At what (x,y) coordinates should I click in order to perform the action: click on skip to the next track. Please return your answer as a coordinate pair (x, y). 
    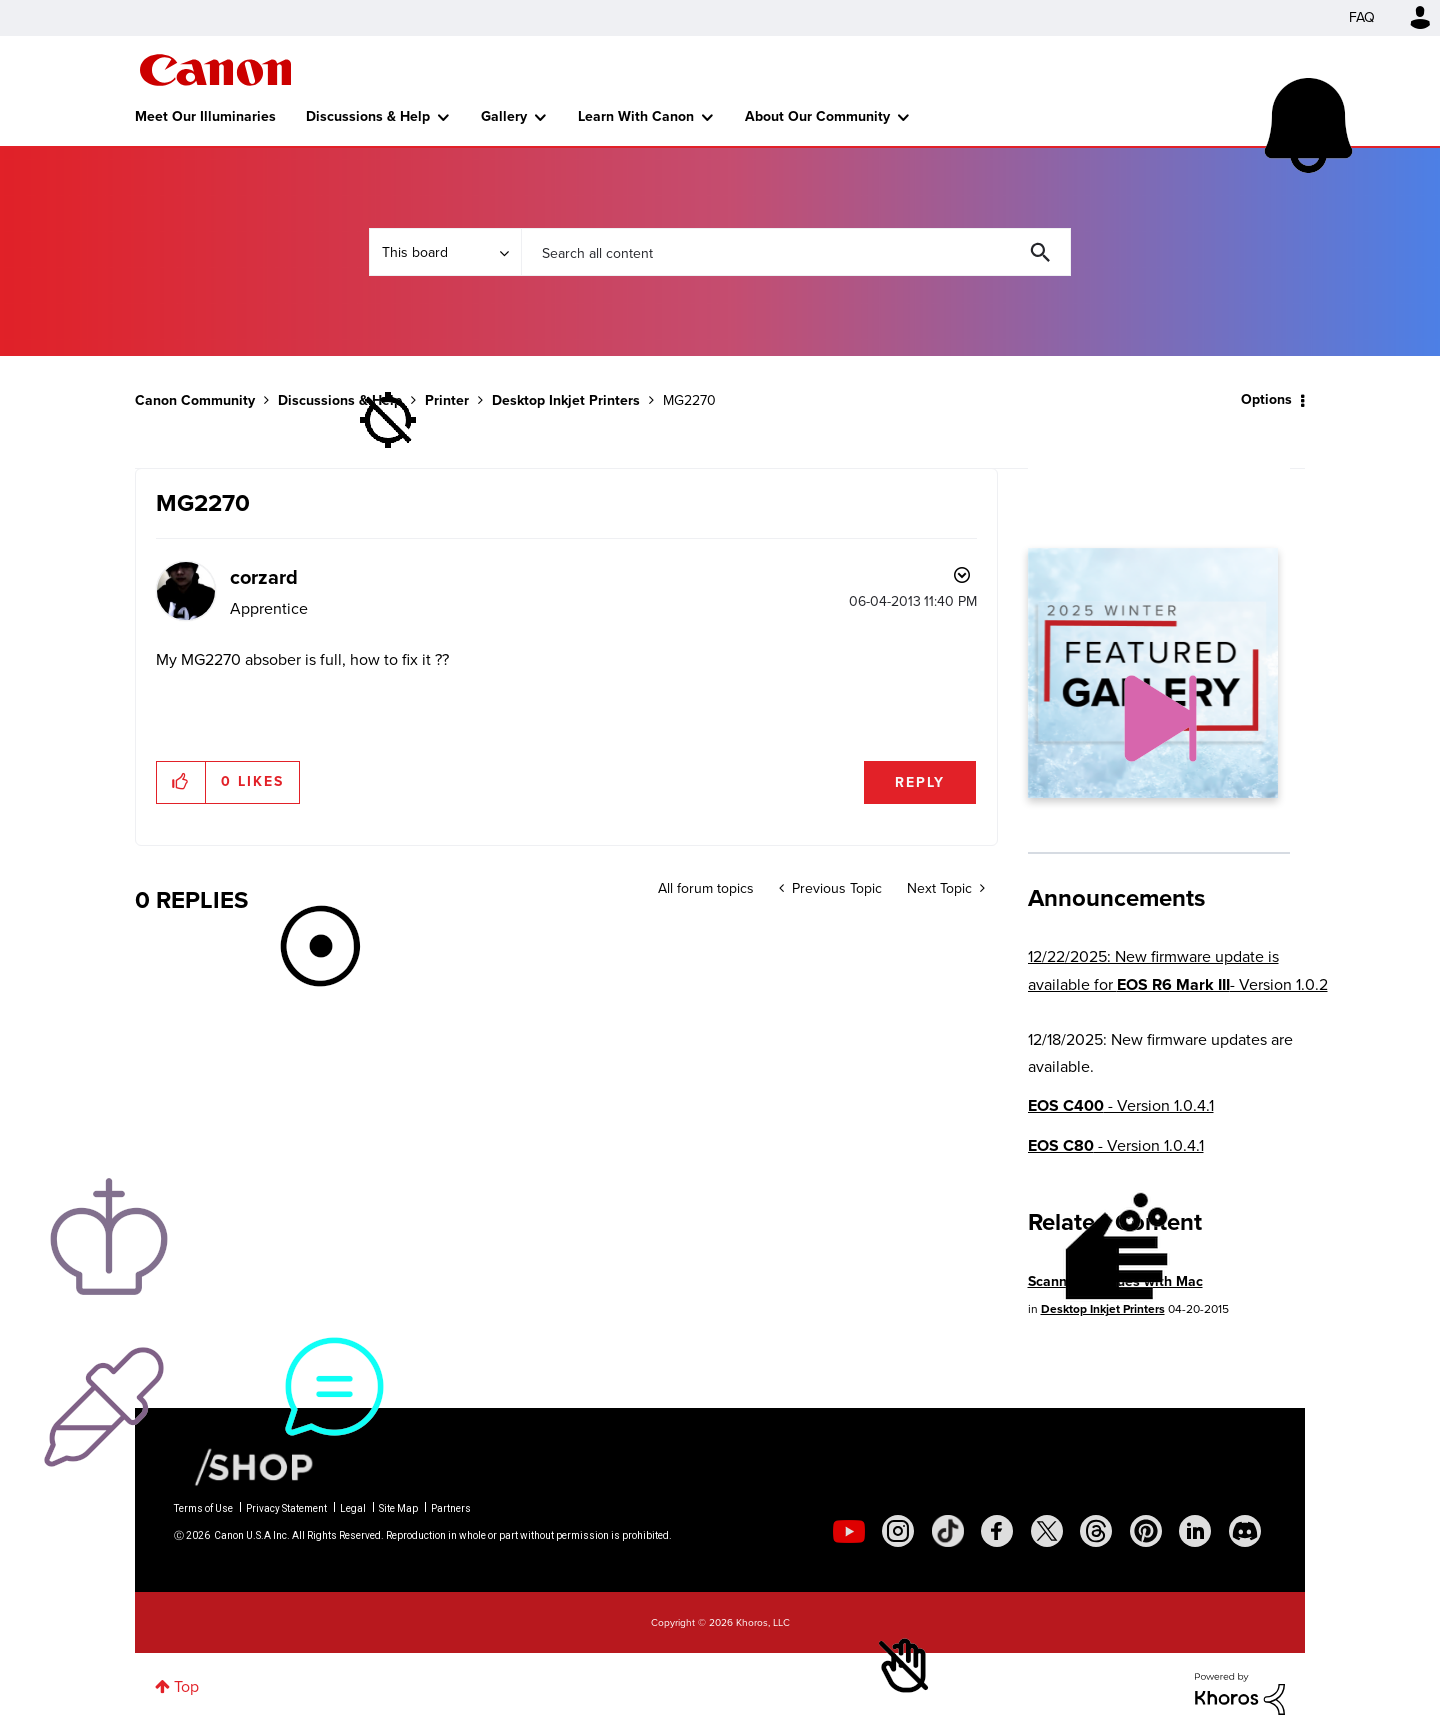
    Looking at the image, I should click on (1160, 718).